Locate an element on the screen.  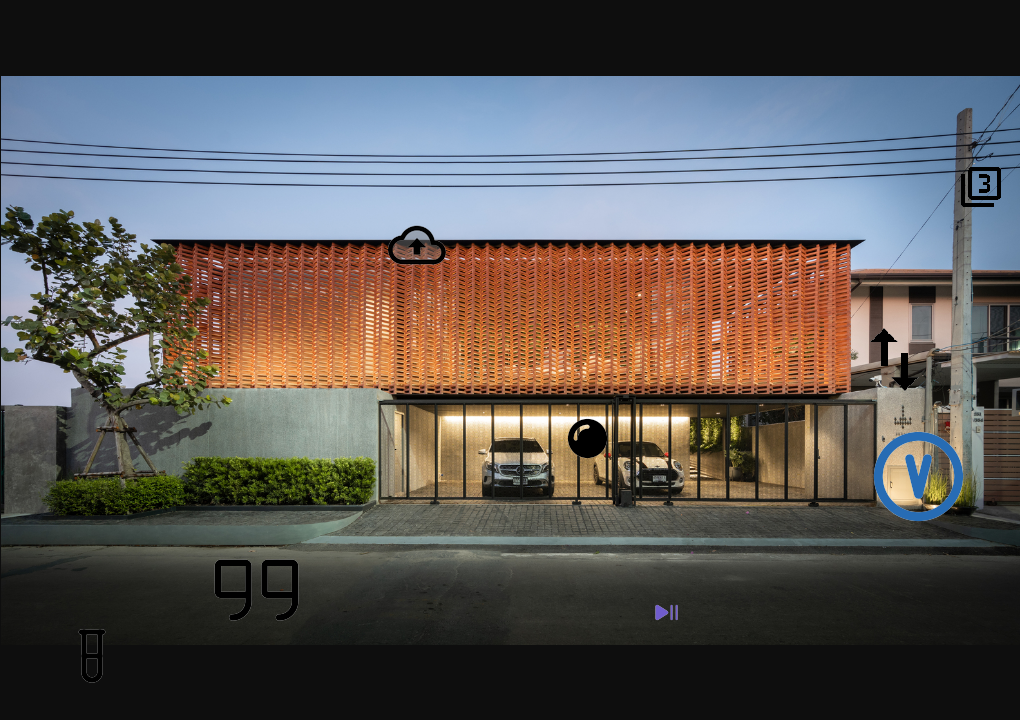
swap or reorder items vertically is located at coordinates (894, 359).